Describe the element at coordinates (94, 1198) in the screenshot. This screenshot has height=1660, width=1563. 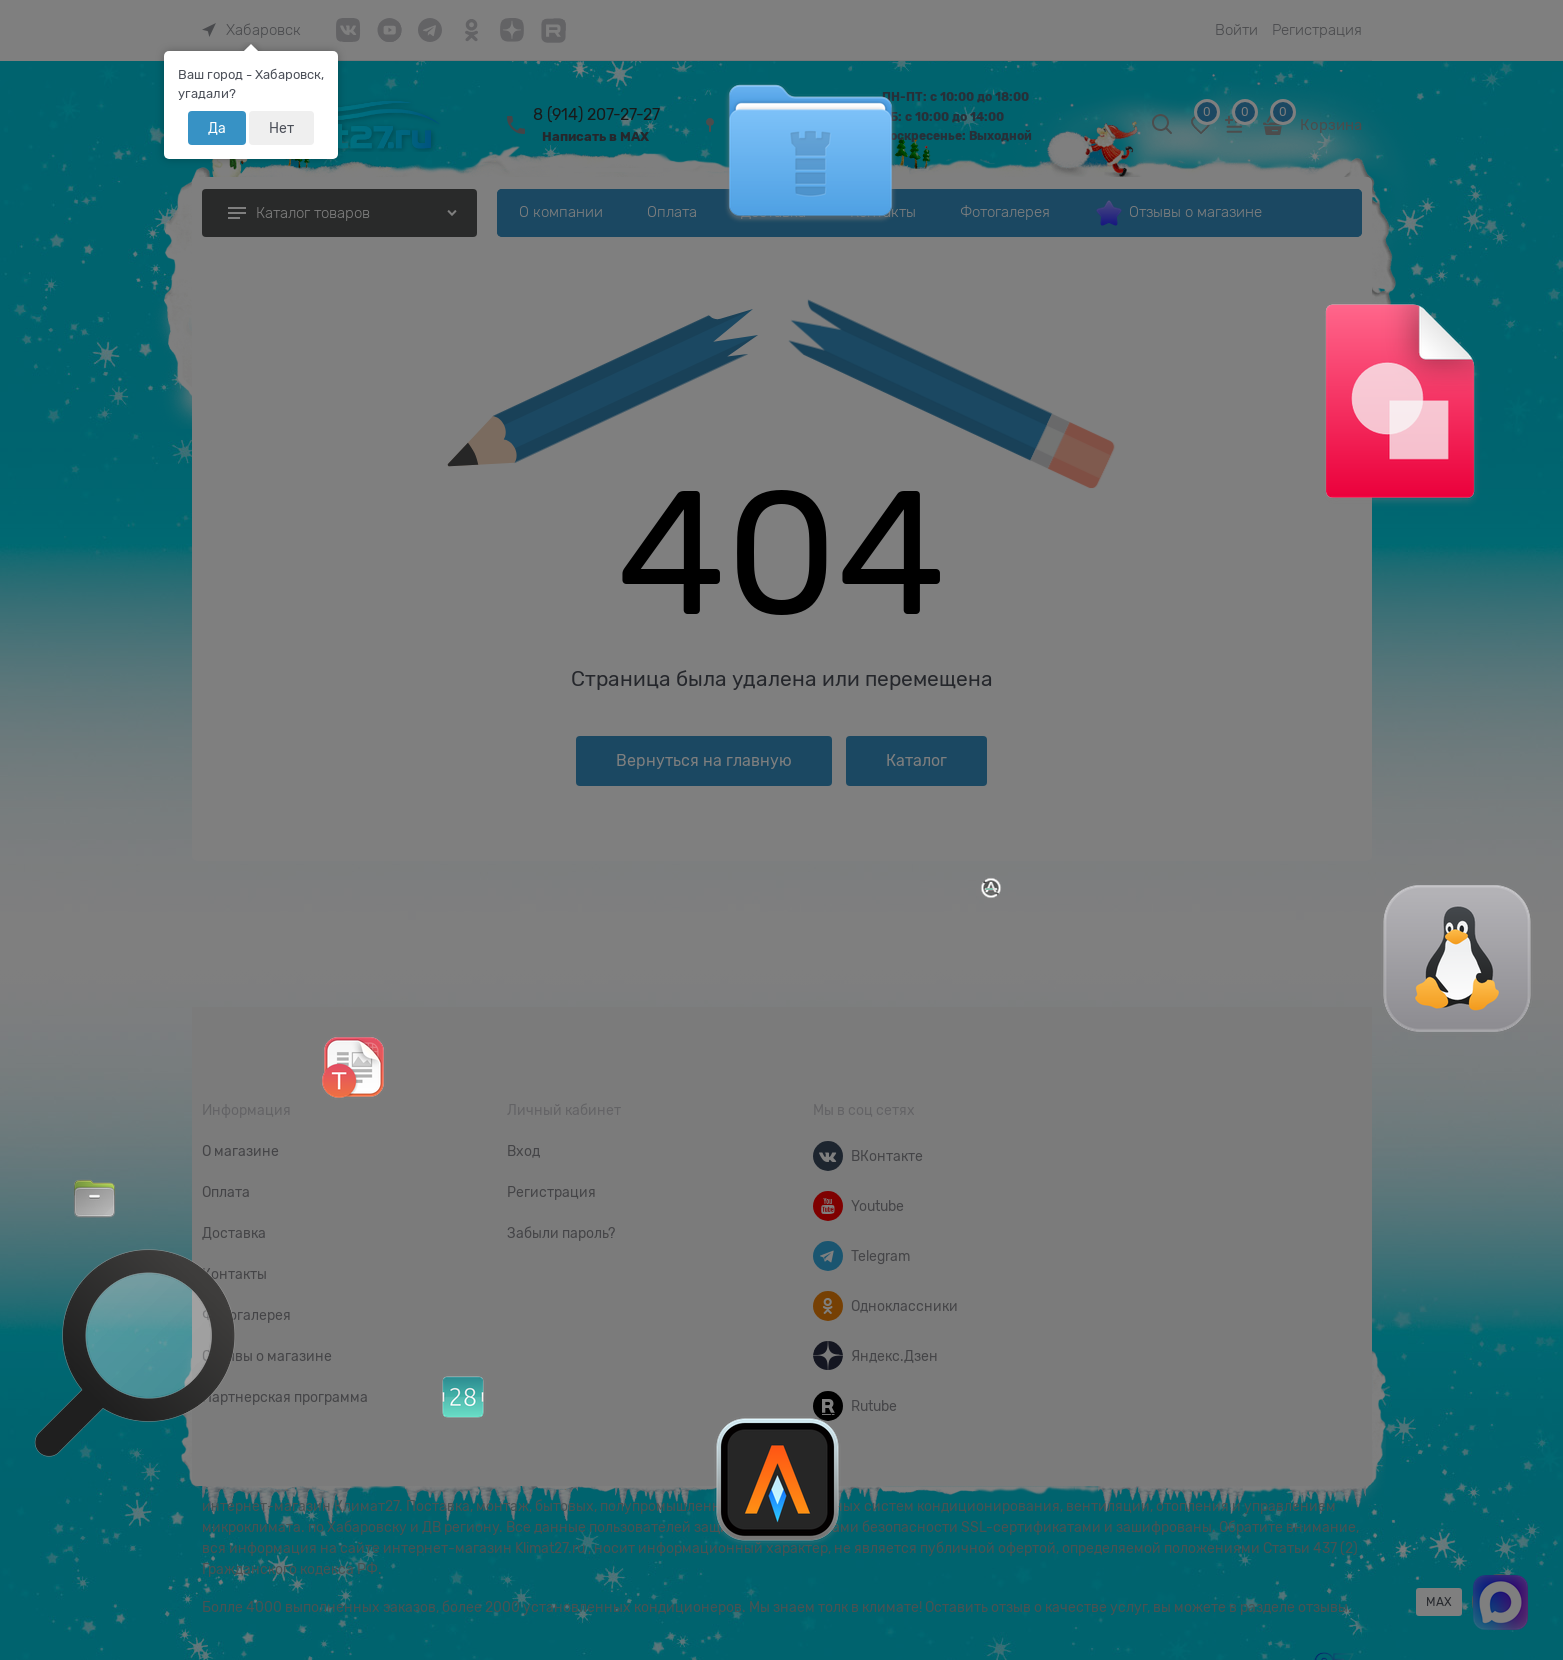
I see `open the file manager application` at that location.